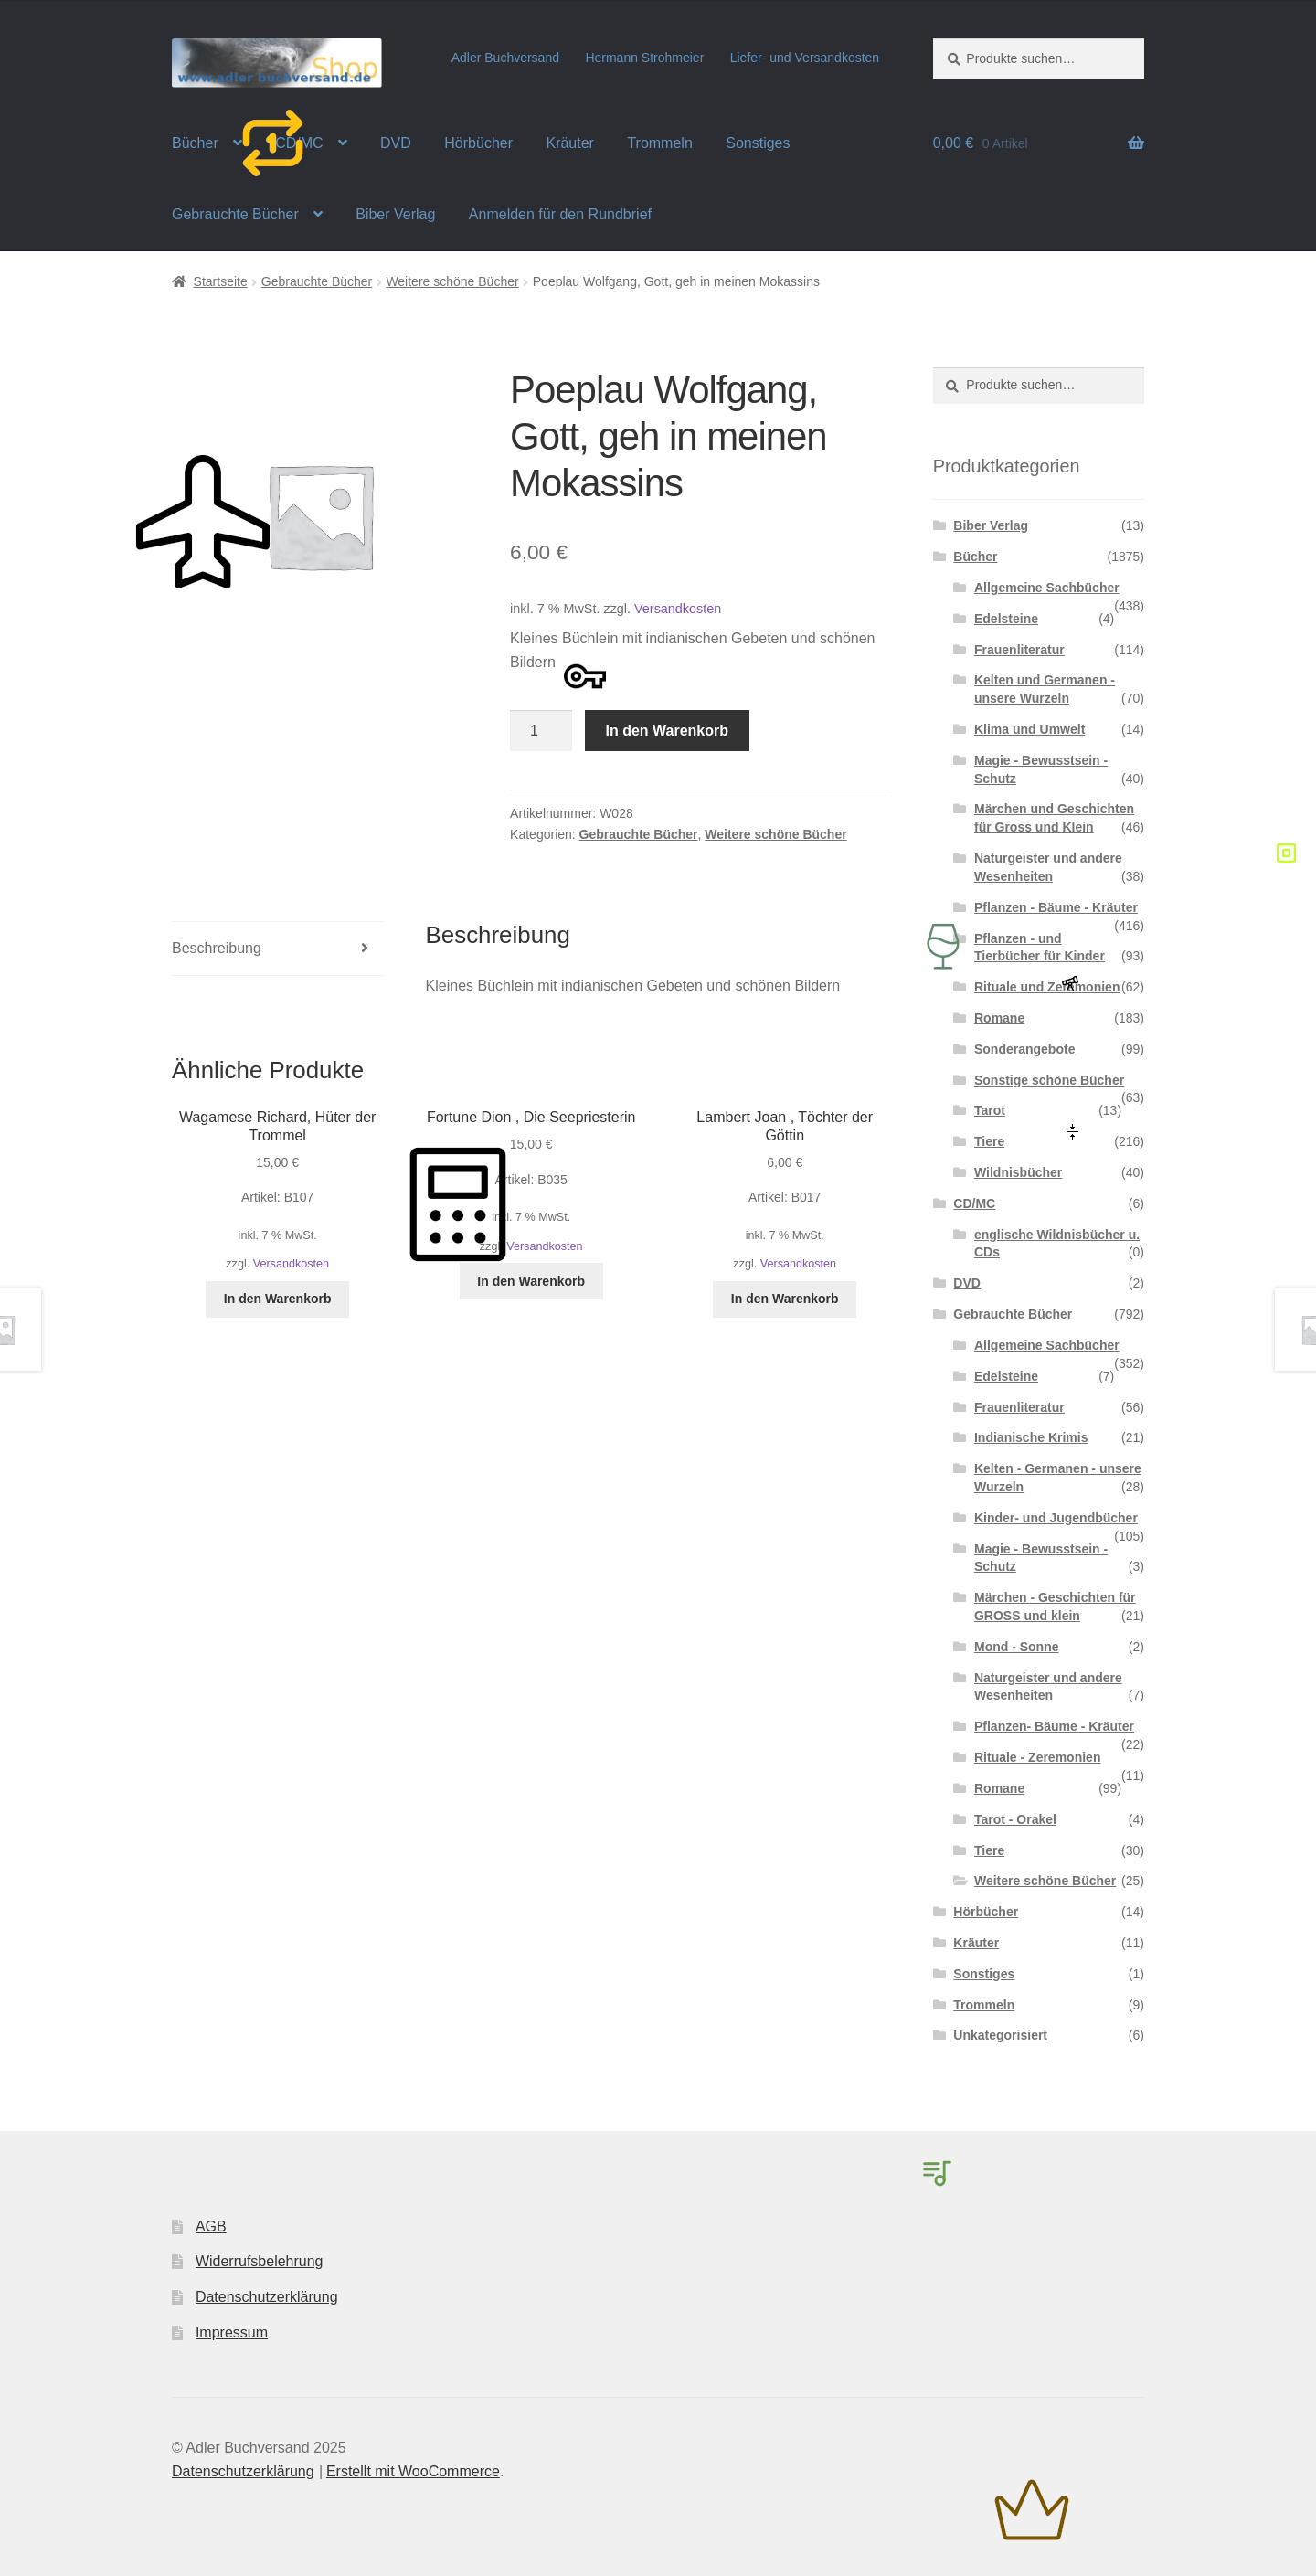 This screenshot has height=2576, width=1316. Describe the element at coordinates (272, 143) in the screenshot. I see `repeat current track once` at that location.